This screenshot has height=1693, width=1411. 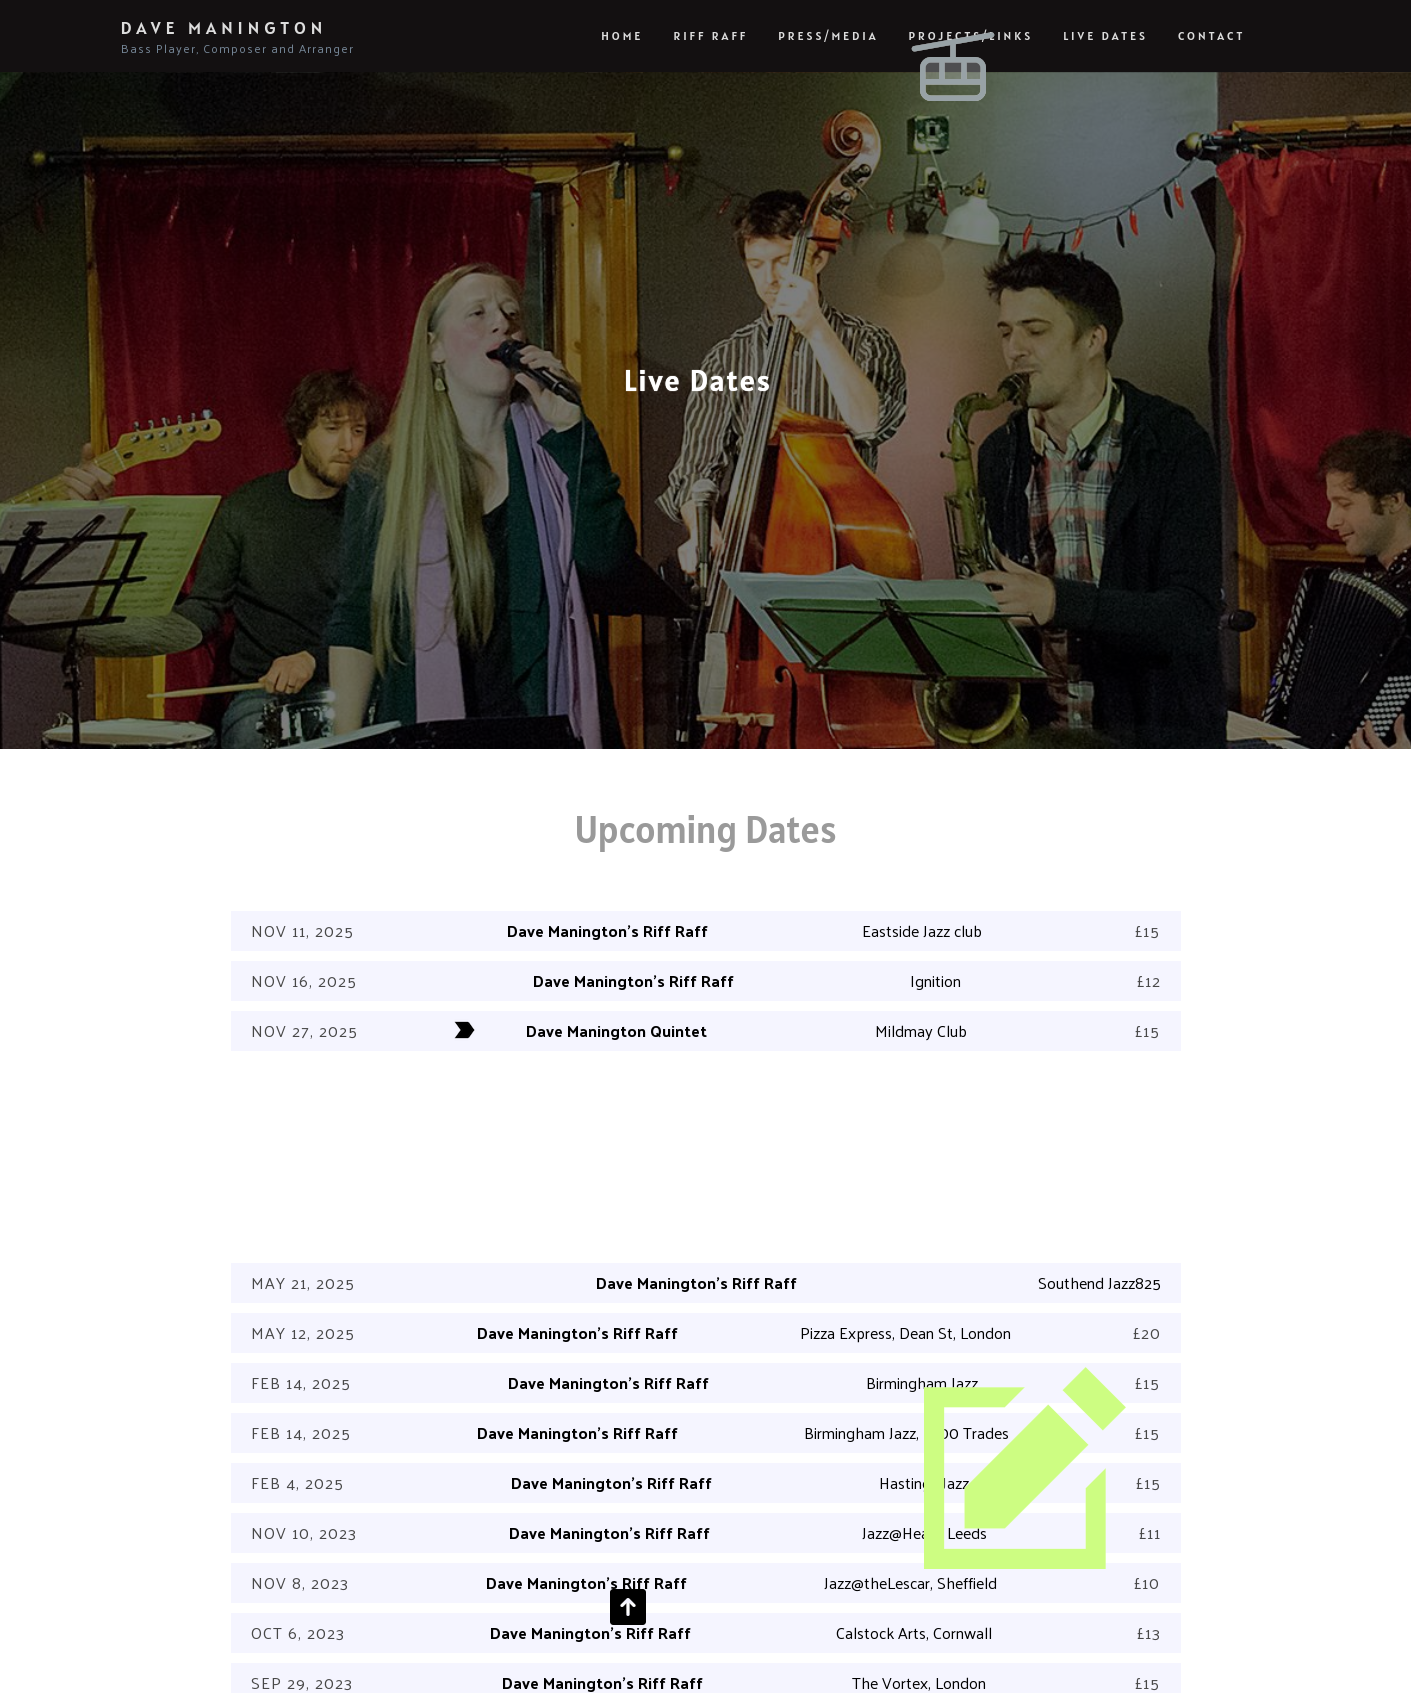 What do you see at coordinates (628, 1607) in the screenshot?
I see `upload a file or content` at bounding box center [628, 1607].